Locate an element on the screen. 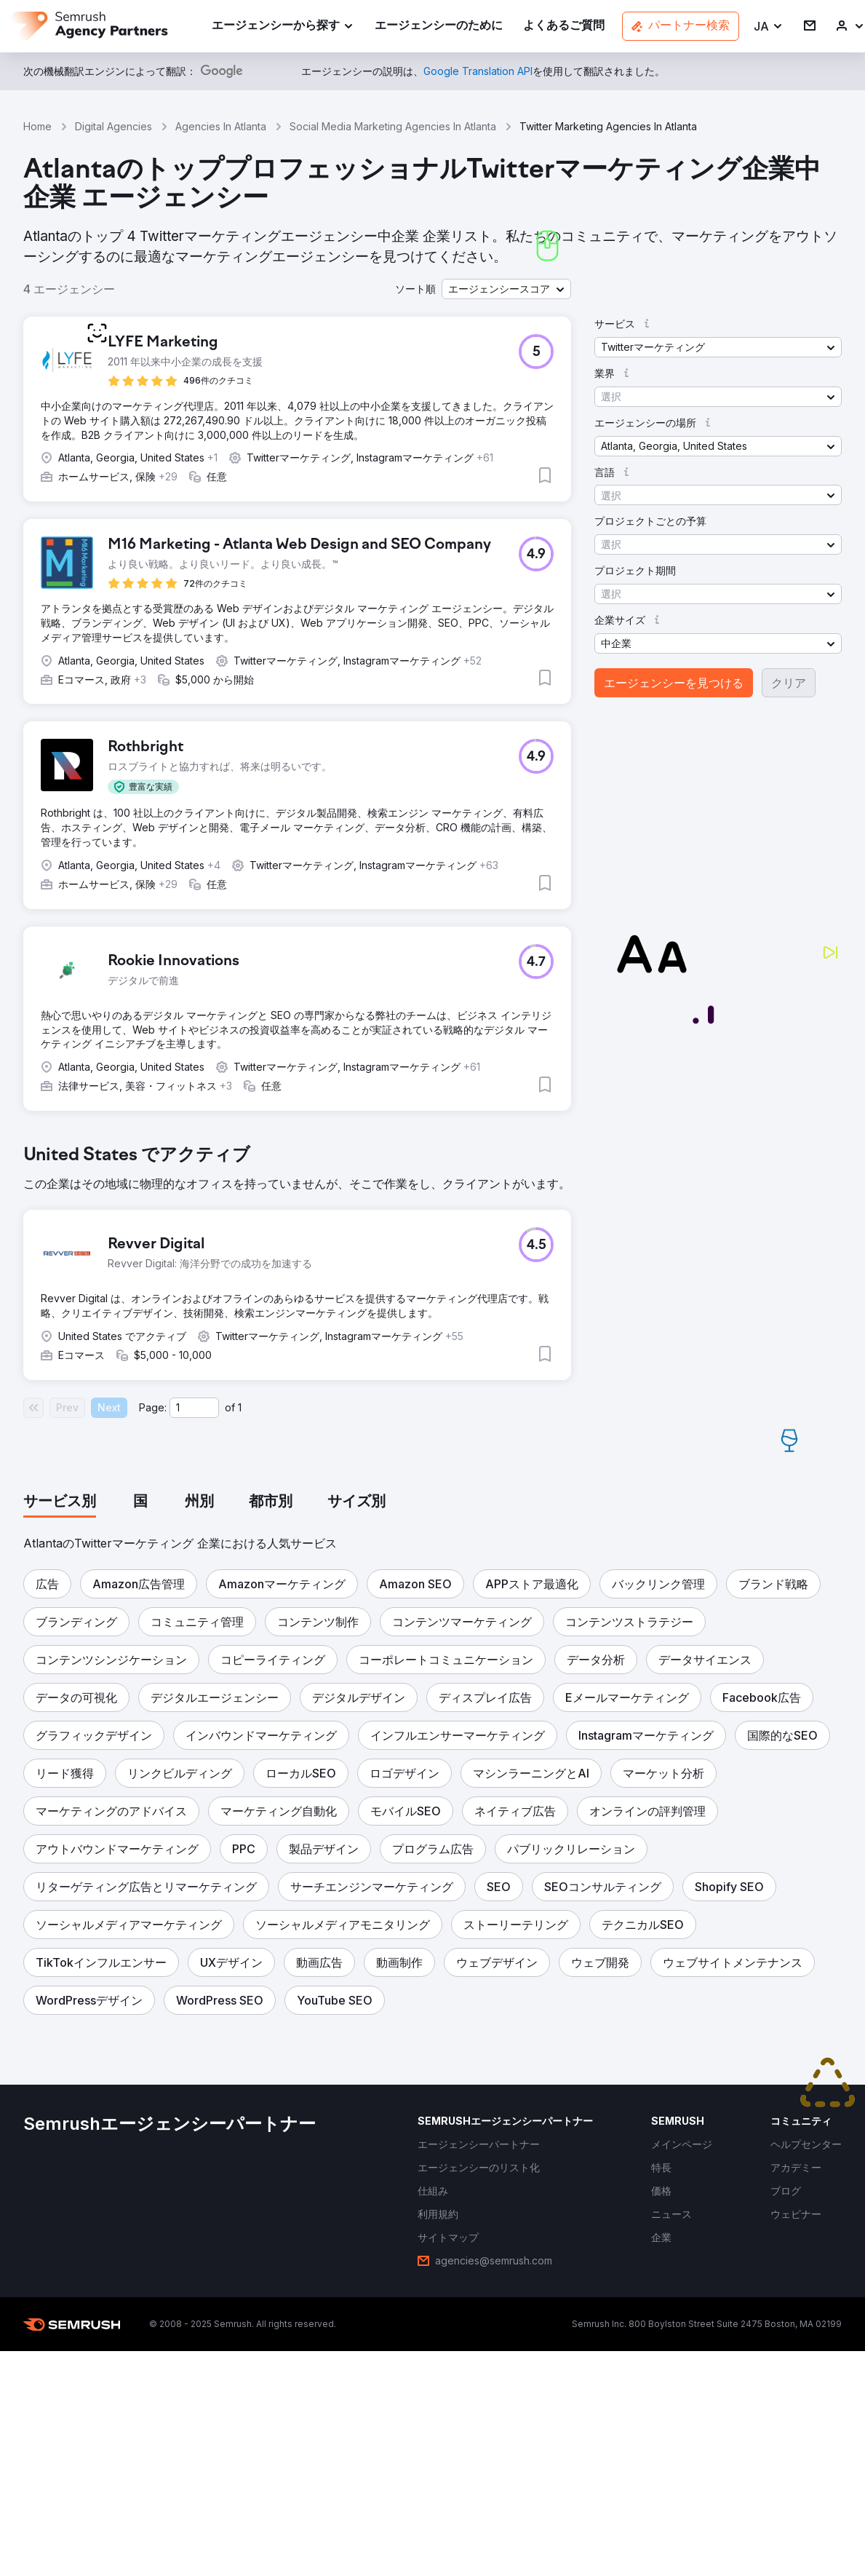 Image resolution: width=865 pixels, height=2576 pixels. indicates an incomplete or in-progress shape is located at coordinates (827, 2082).